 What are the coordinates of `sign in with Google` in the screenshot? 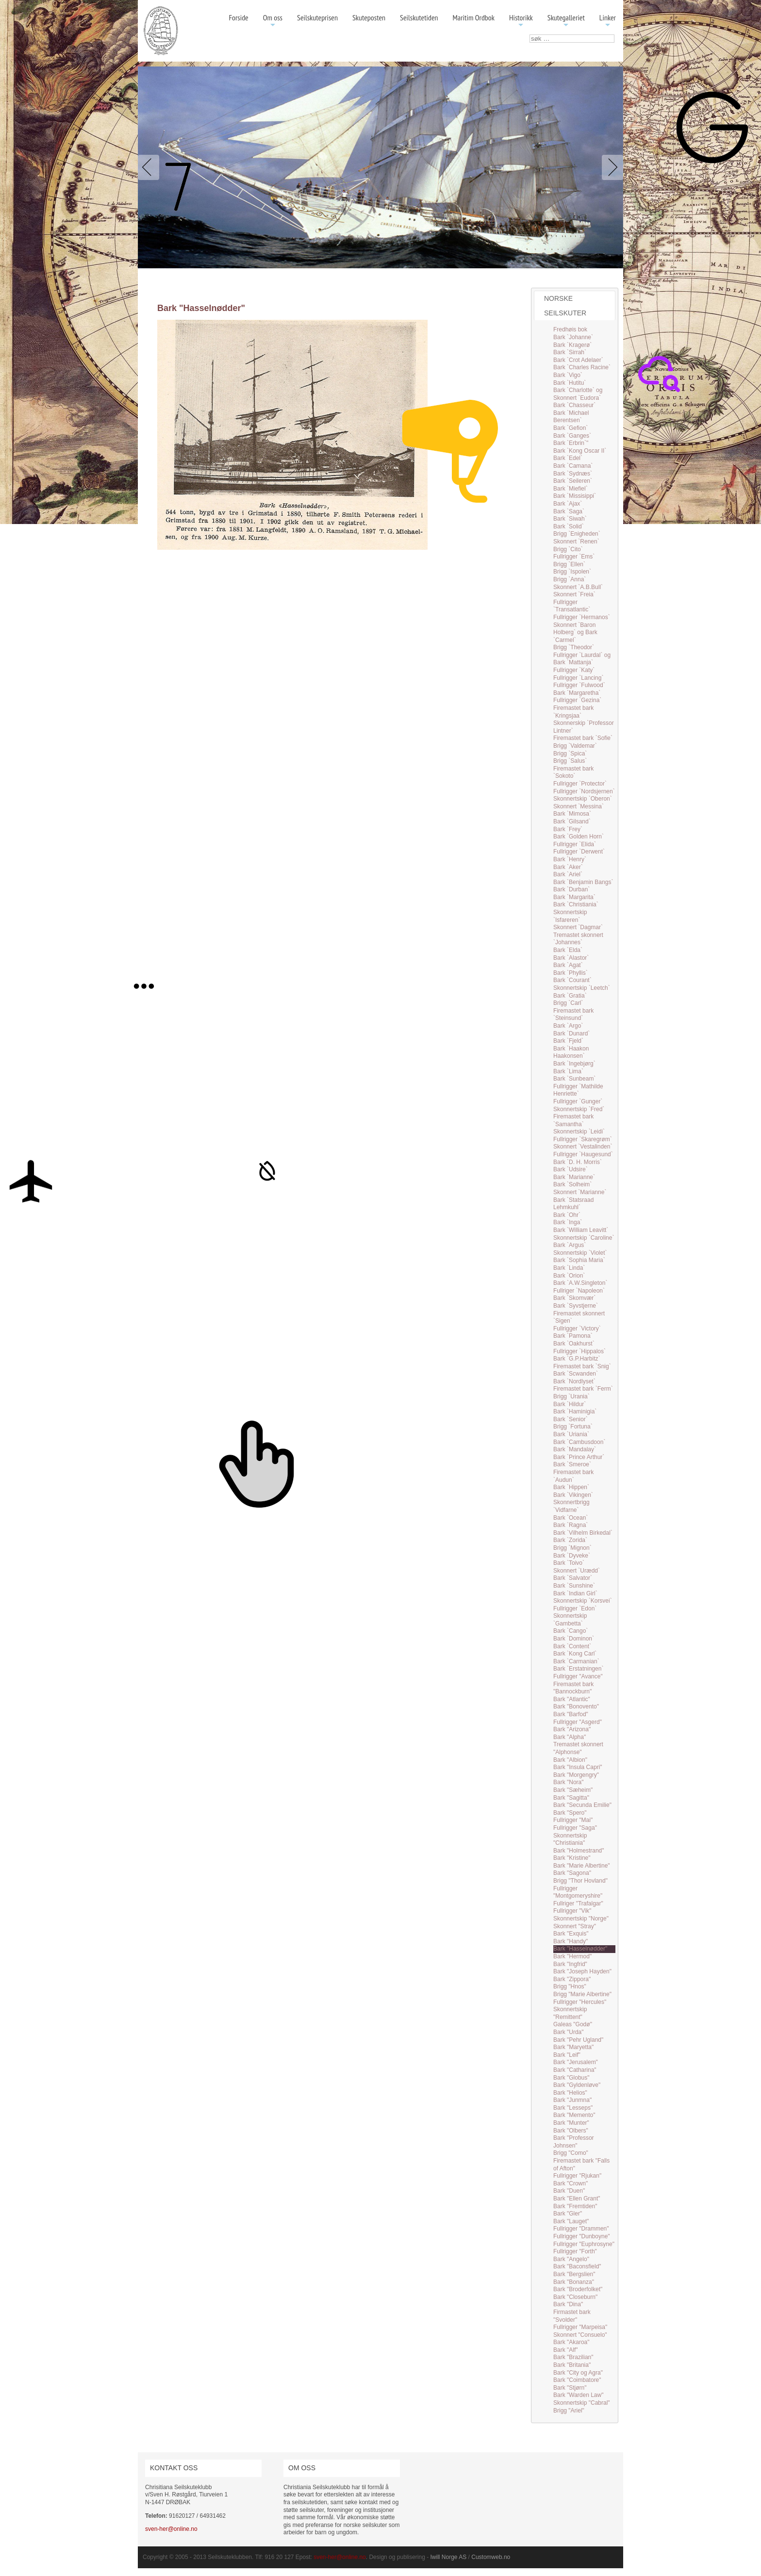 It's located at (712, 127).